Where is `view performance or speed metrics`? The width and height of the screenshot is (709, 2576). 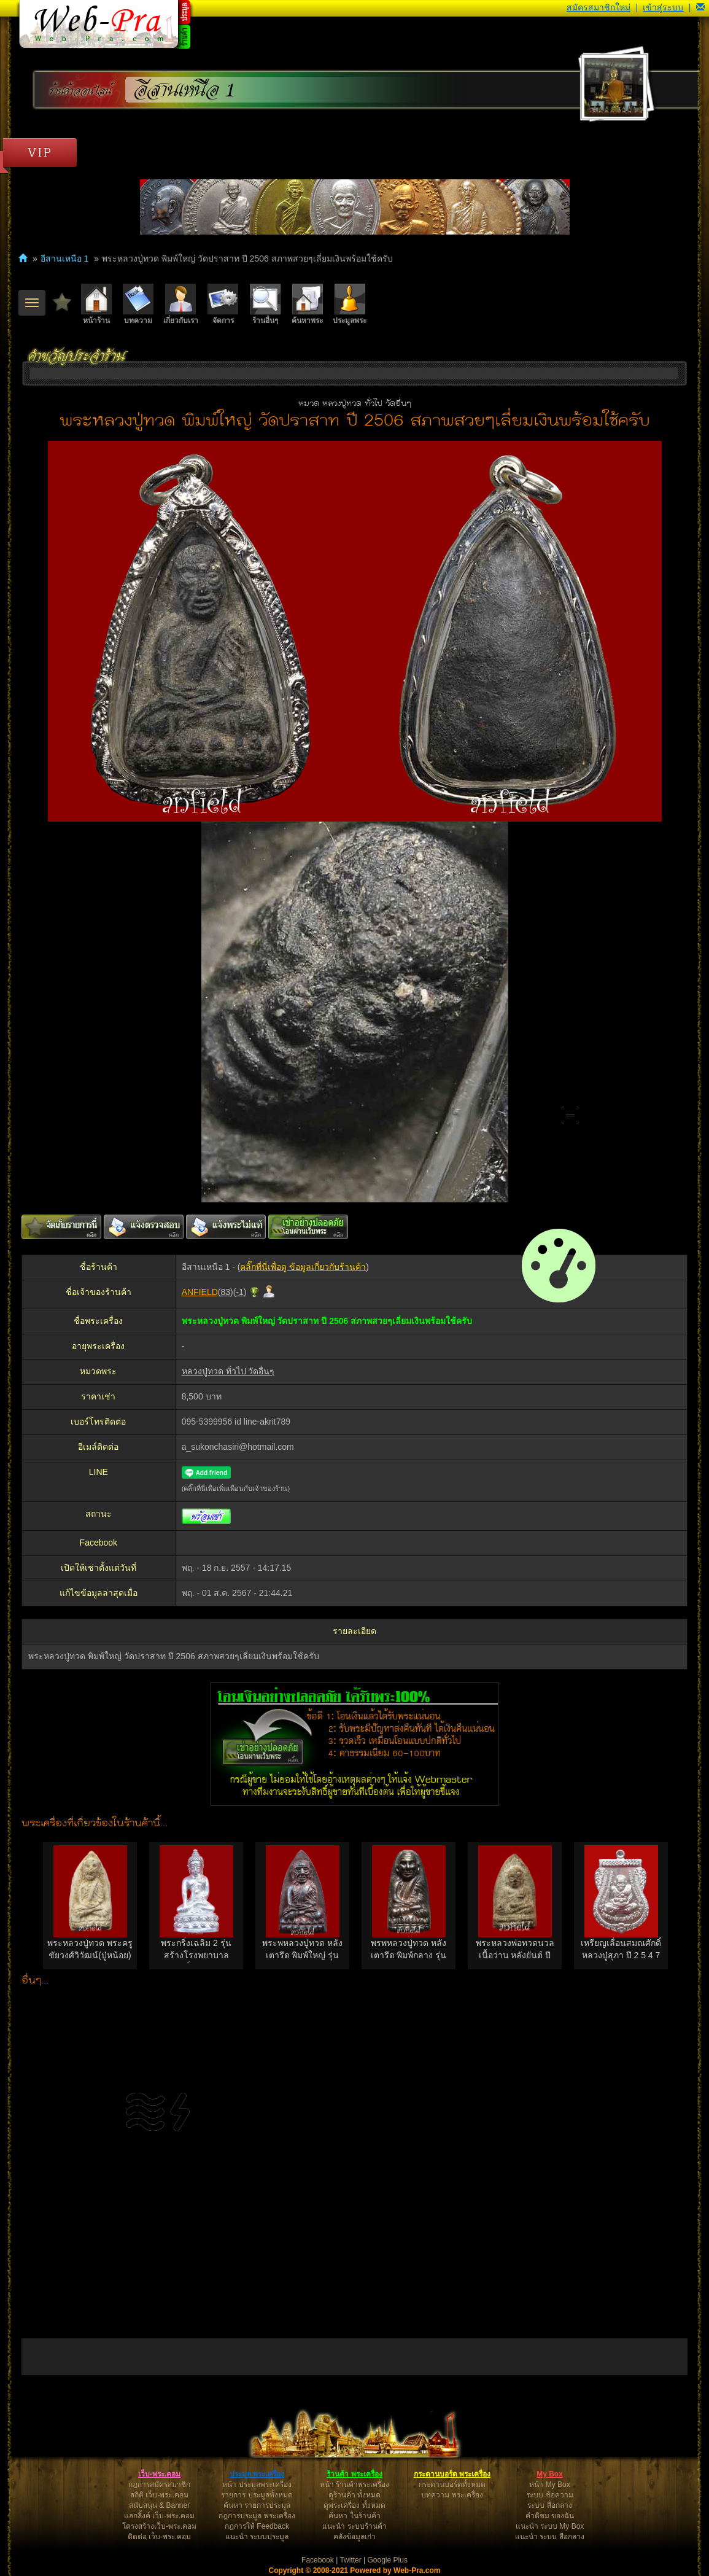 view performance or speed metrics is located at coordinates (559, 1266).